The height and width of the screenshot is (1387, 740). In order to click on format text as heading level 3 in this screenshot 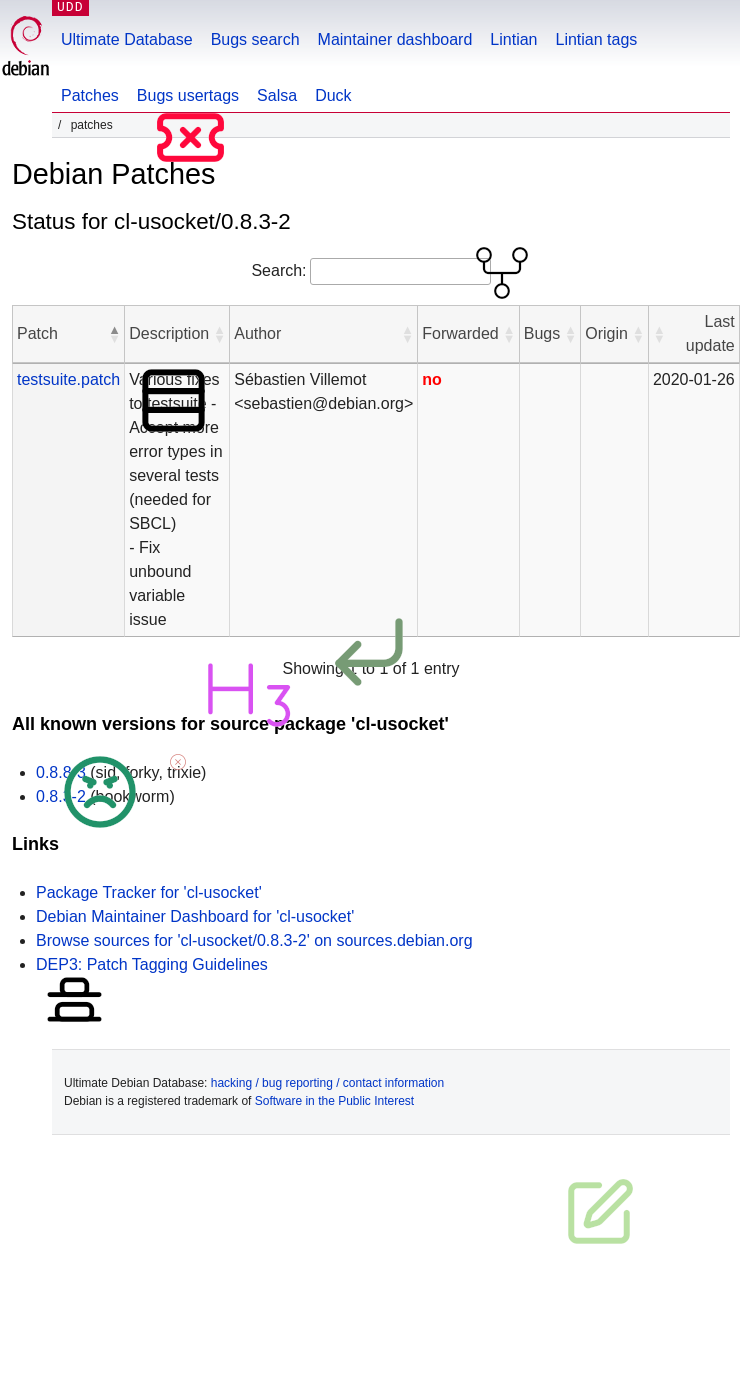, I will do `click(244, 693)`.